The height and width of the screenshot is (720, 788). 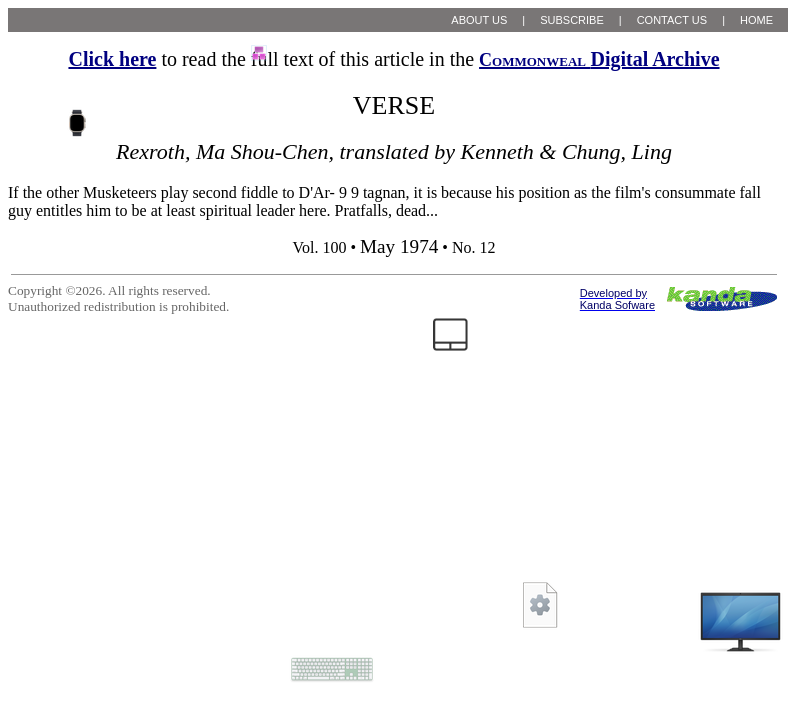 What do you see at coordinates (259, 53) in the screenshot?
I see `select all items in the current view` at bounding box center [259, 53].